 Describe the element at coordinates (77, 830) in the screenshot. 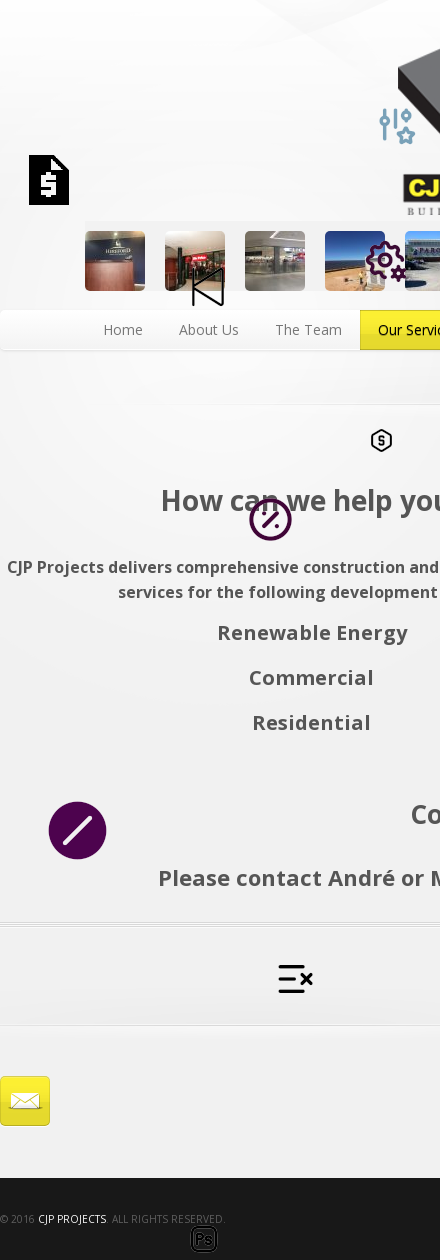

I see `skip or bypass a step in a workflow` at that location.